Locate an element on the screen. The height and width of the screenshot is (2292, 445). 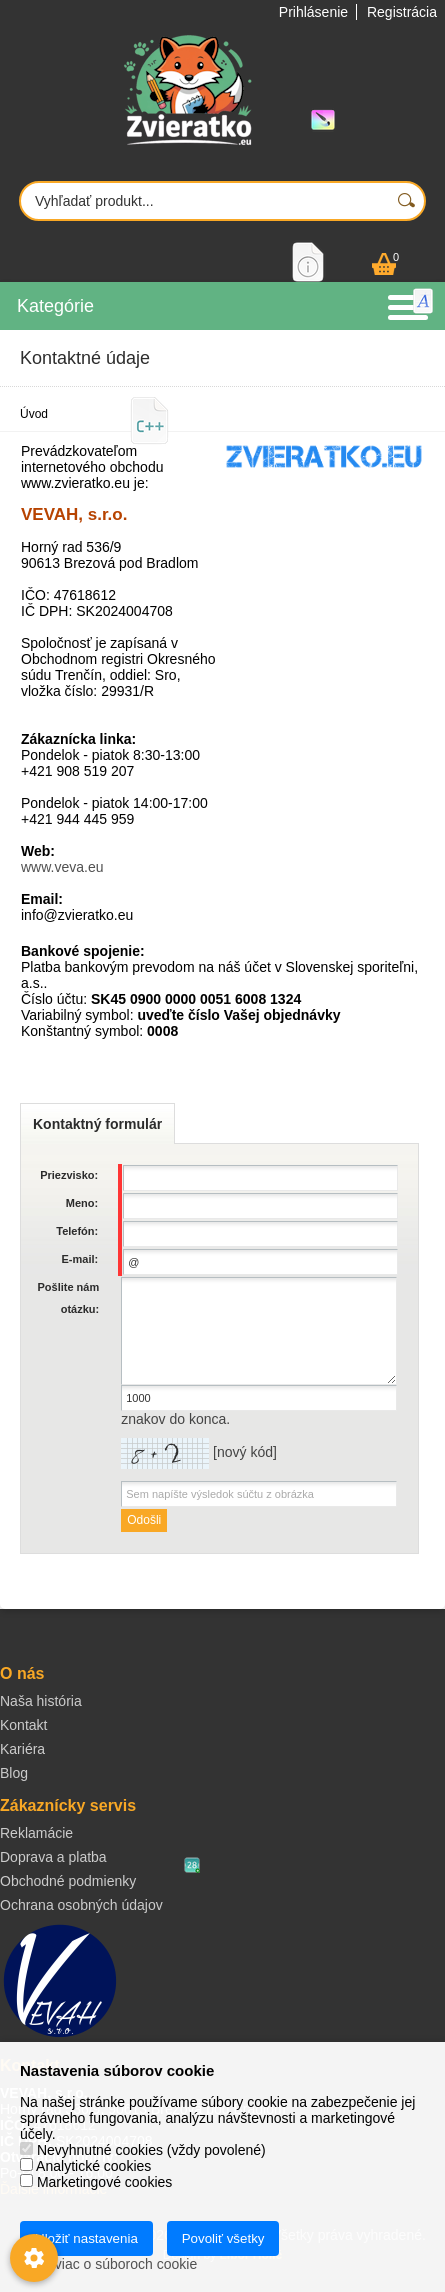
a readme or documentation file is located at coordinates (308, 262).